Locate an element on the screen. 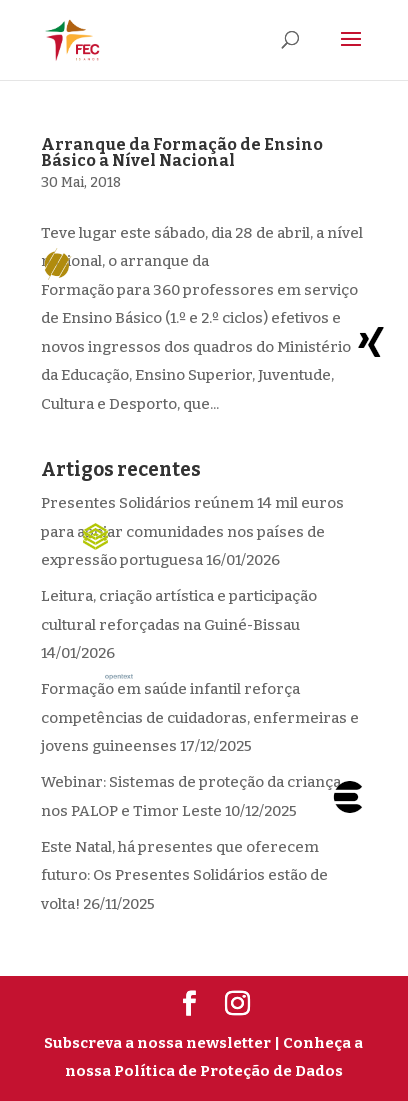  open the triller app is located at coordinates (58, 264).